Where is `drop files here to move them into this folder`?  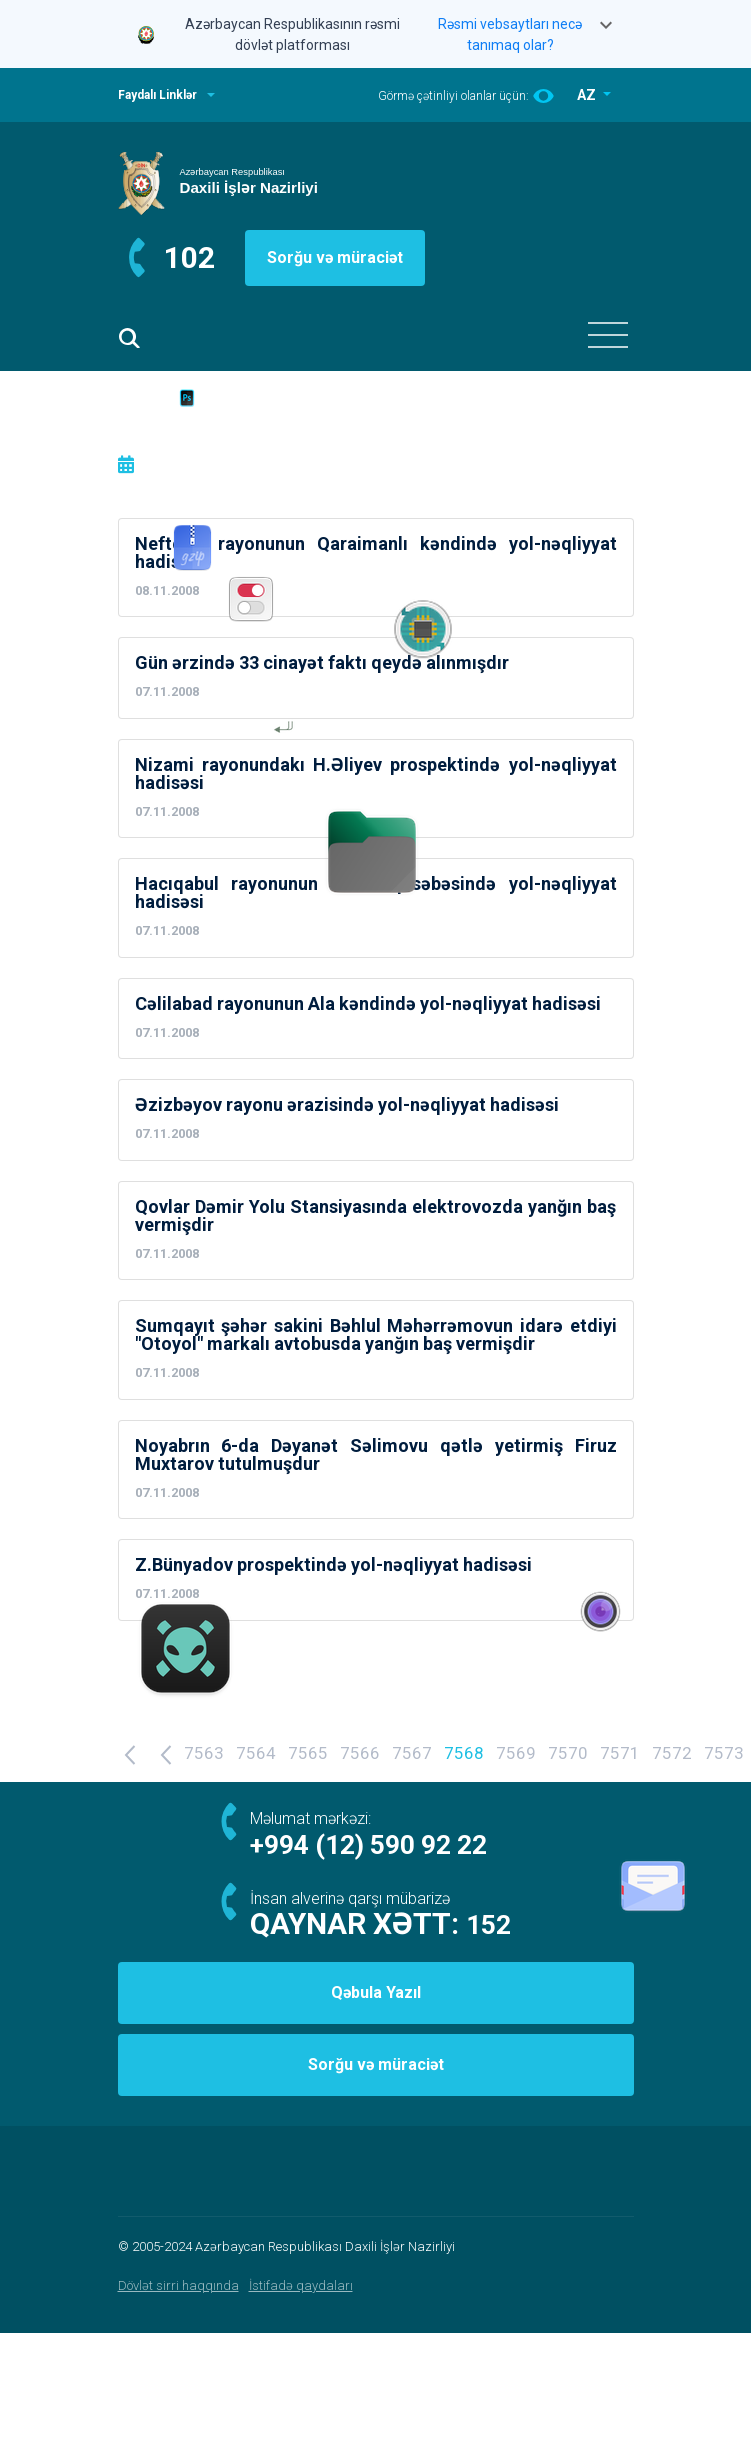 drop files here to move them into this folder is located at coordinates (372, 852).